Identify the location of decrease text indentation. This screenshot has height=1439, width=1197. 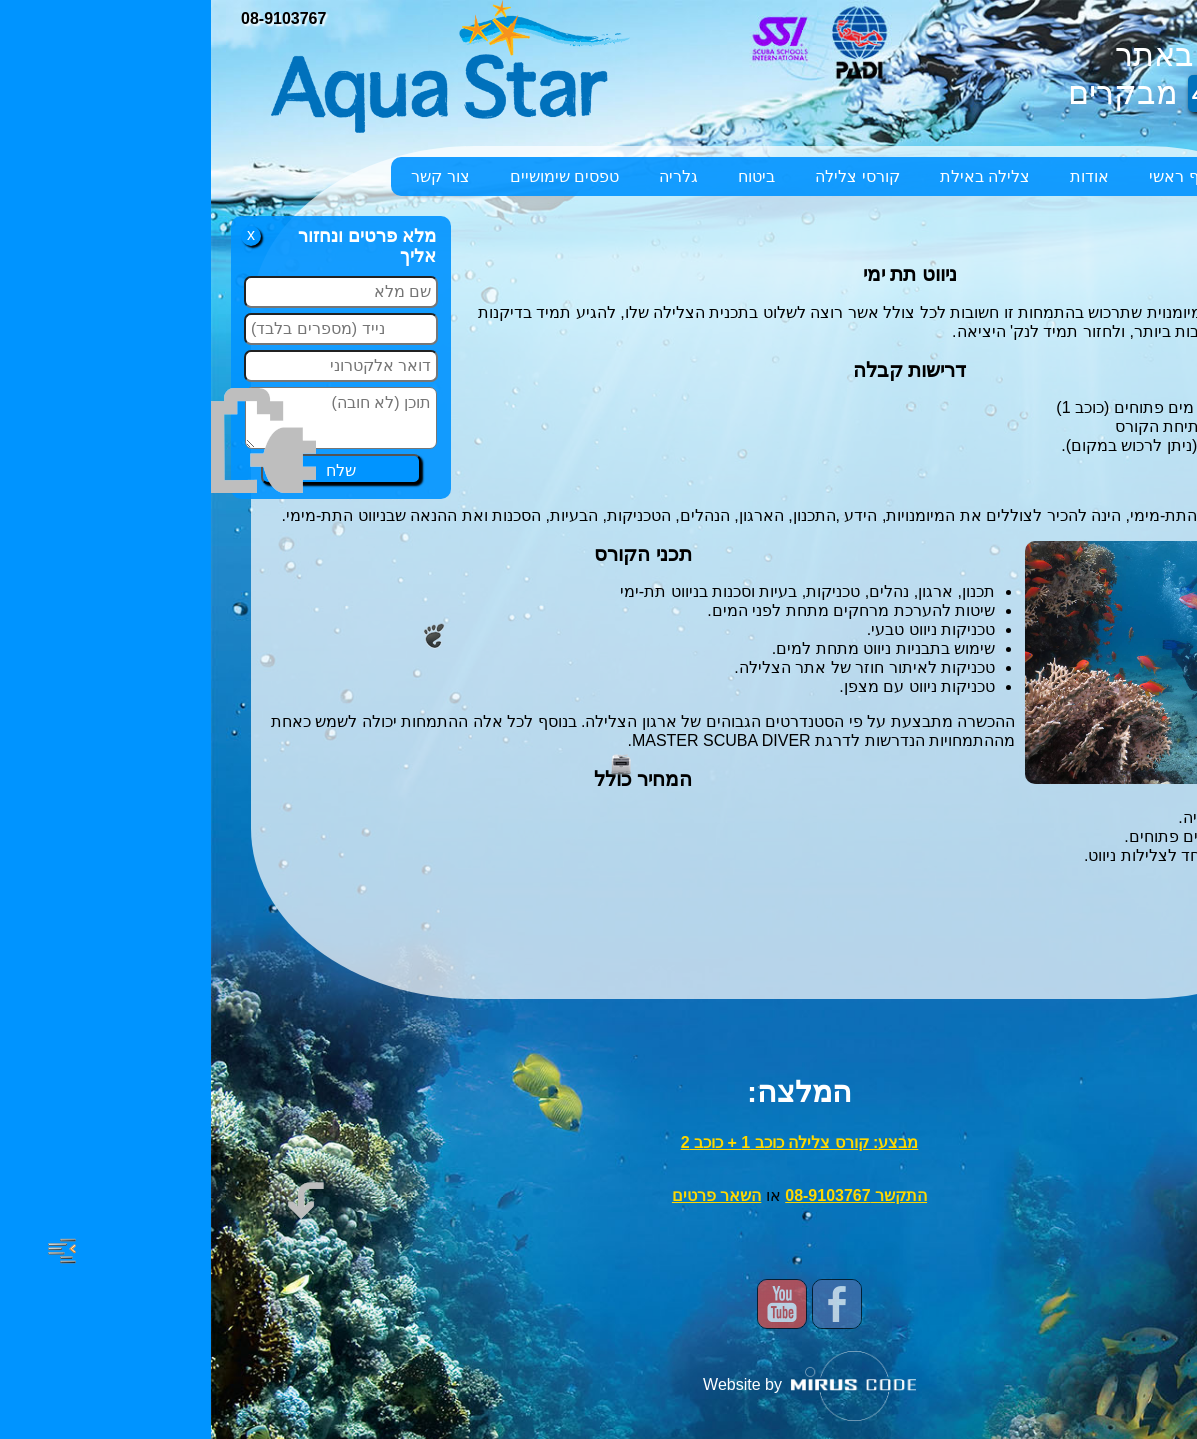
(62, 1252).